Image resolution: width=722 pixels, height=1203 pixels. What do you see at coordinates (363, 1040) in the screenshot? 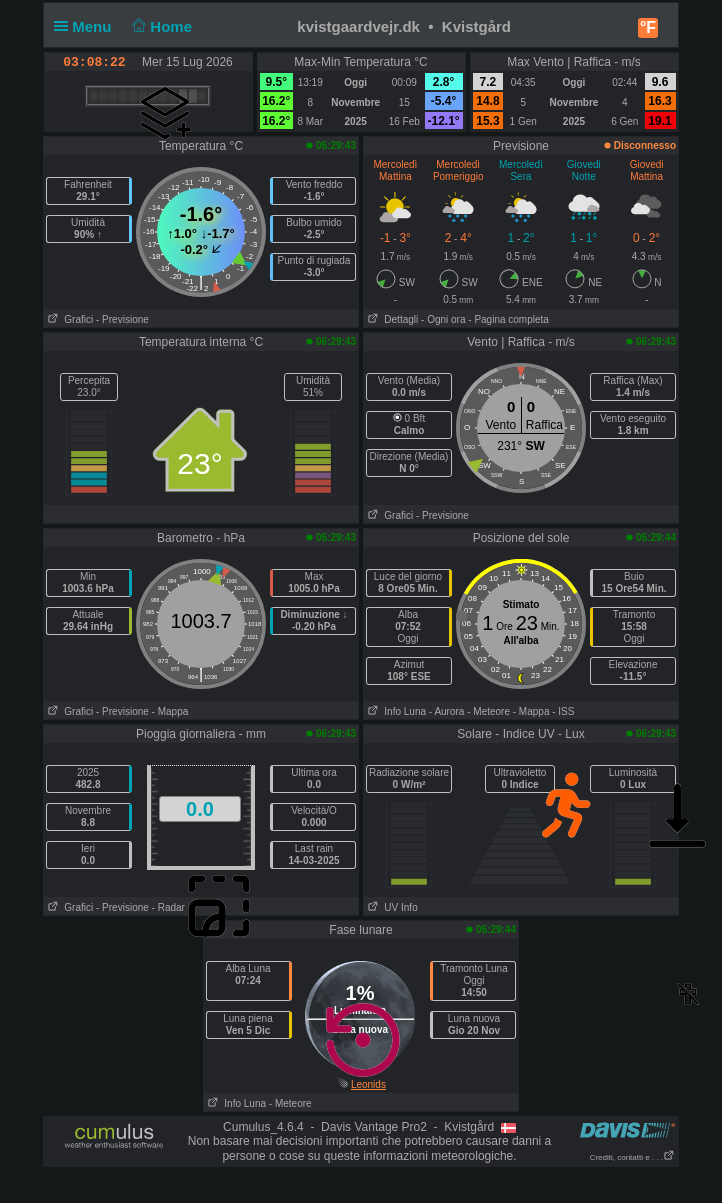
I see `restore to a previous state` at bounding box center [363, 1040].